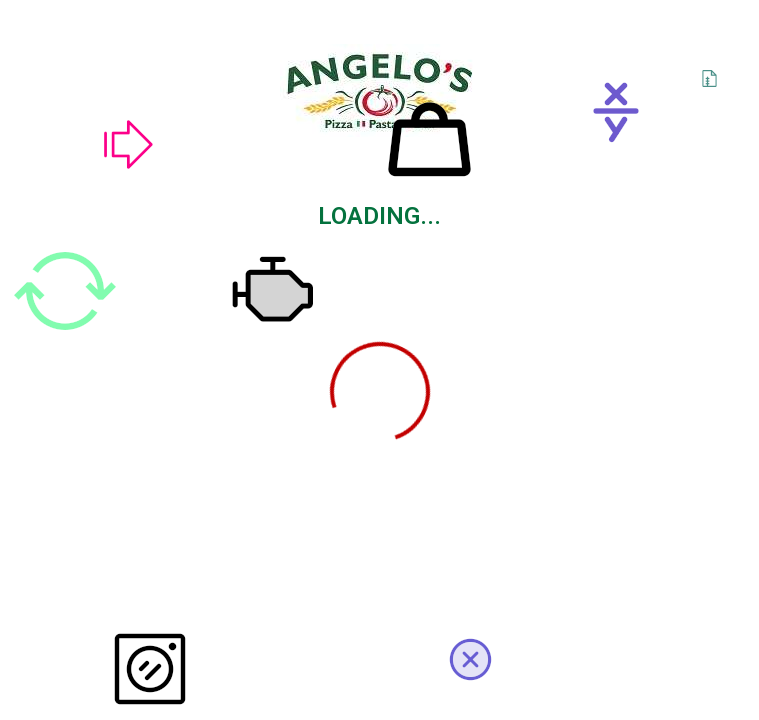 Image resolution: width=759 pixels, height=720 pixels. I want to click on sync or refresh data, so click(65, 291).